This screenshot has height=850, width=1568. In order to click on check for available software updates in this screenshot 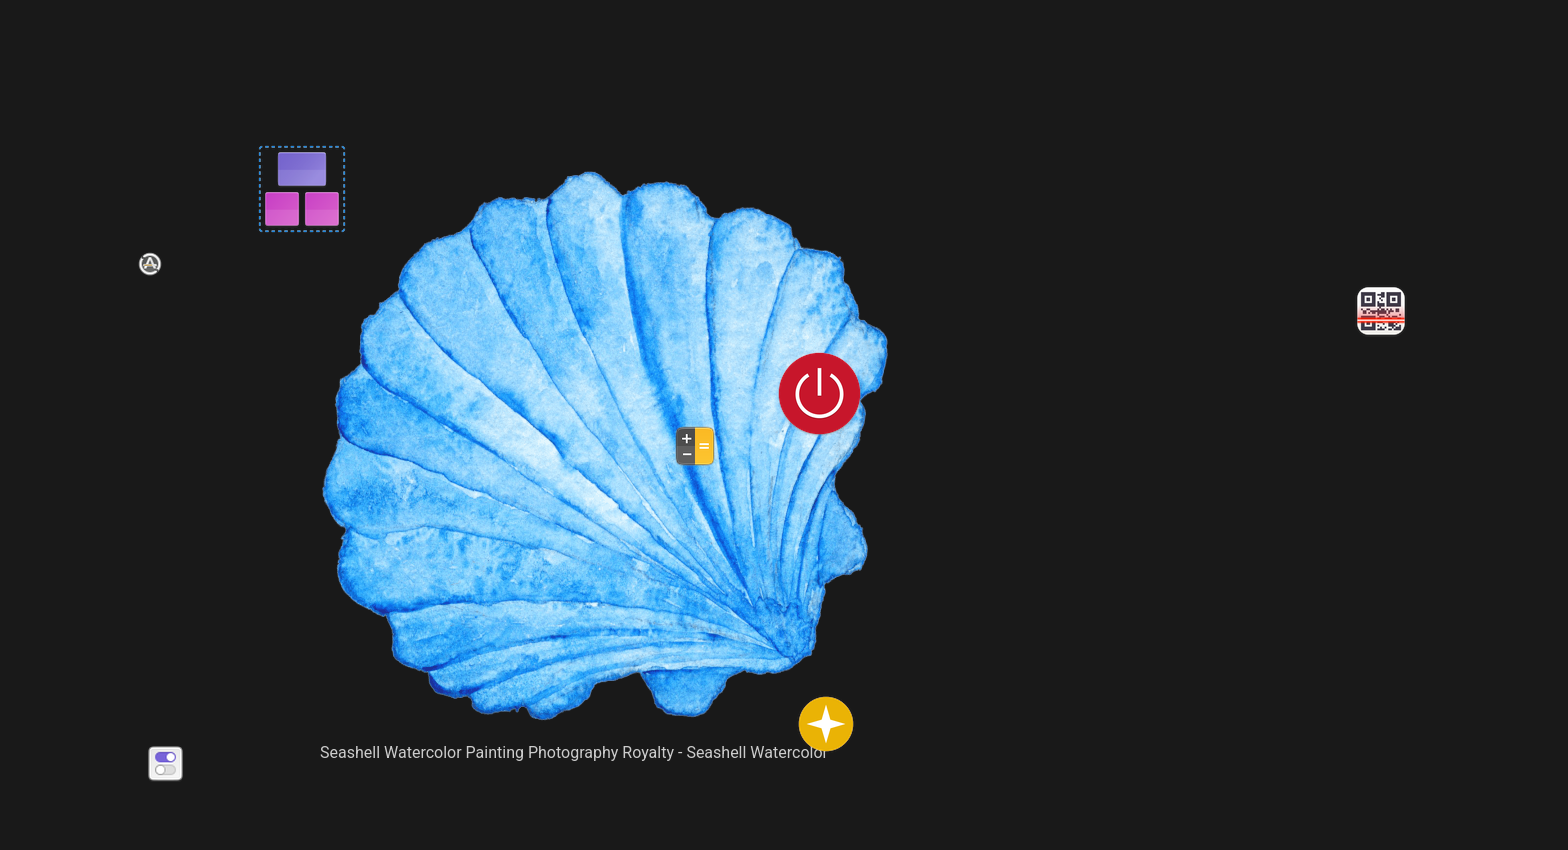, I will do `click(150, 264)`.